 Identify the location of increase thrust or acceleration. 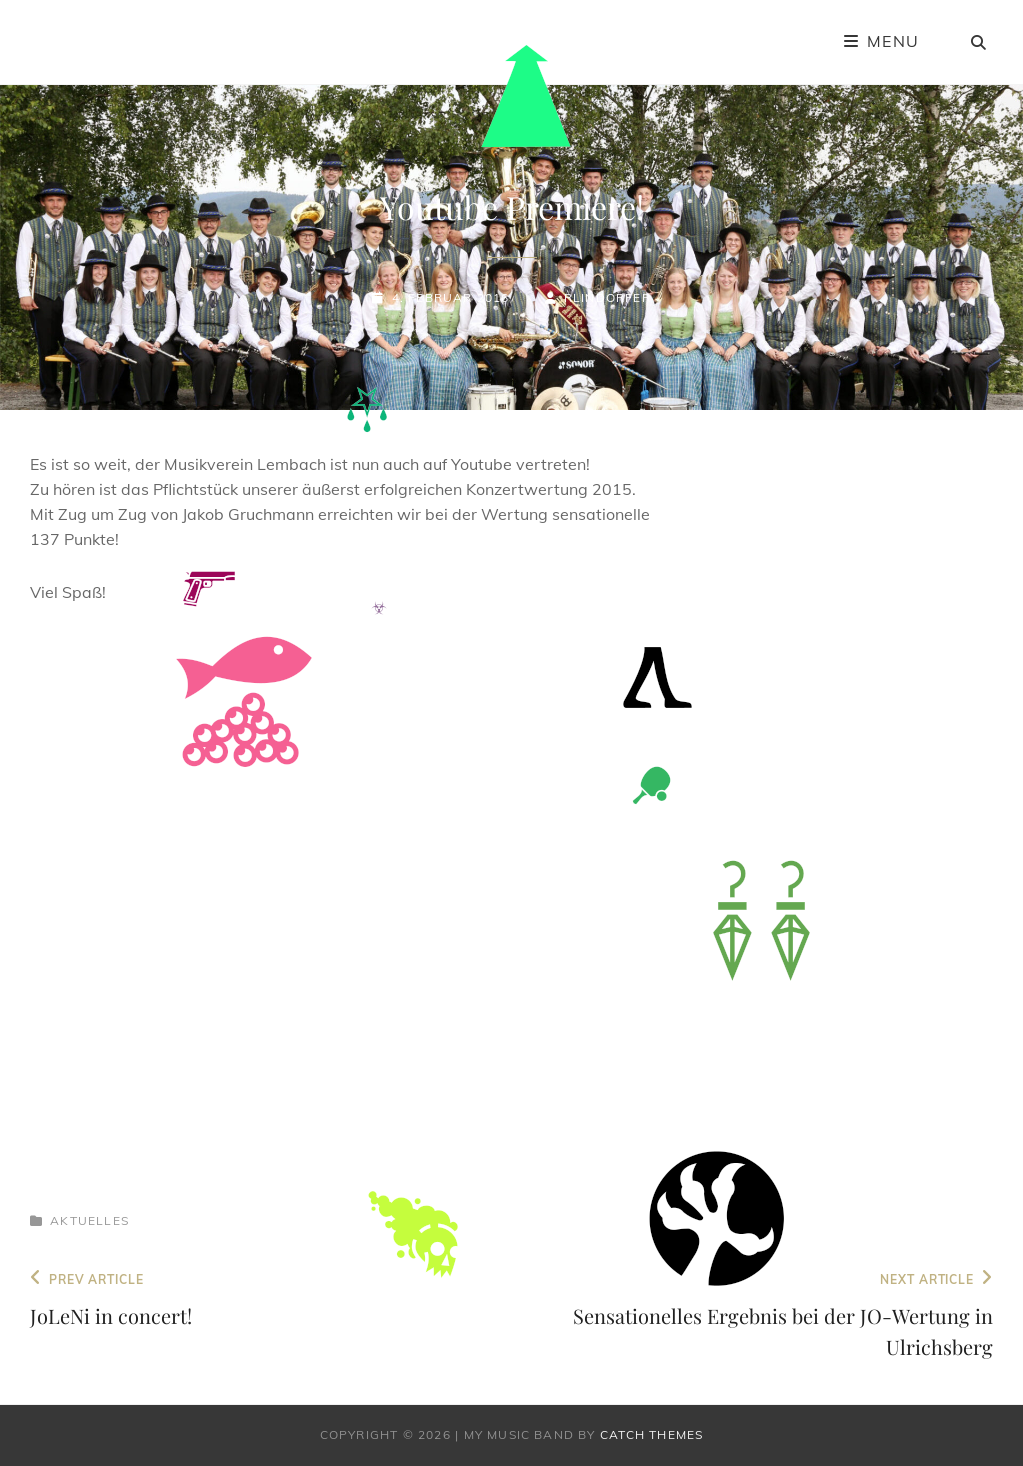
(526, 96).